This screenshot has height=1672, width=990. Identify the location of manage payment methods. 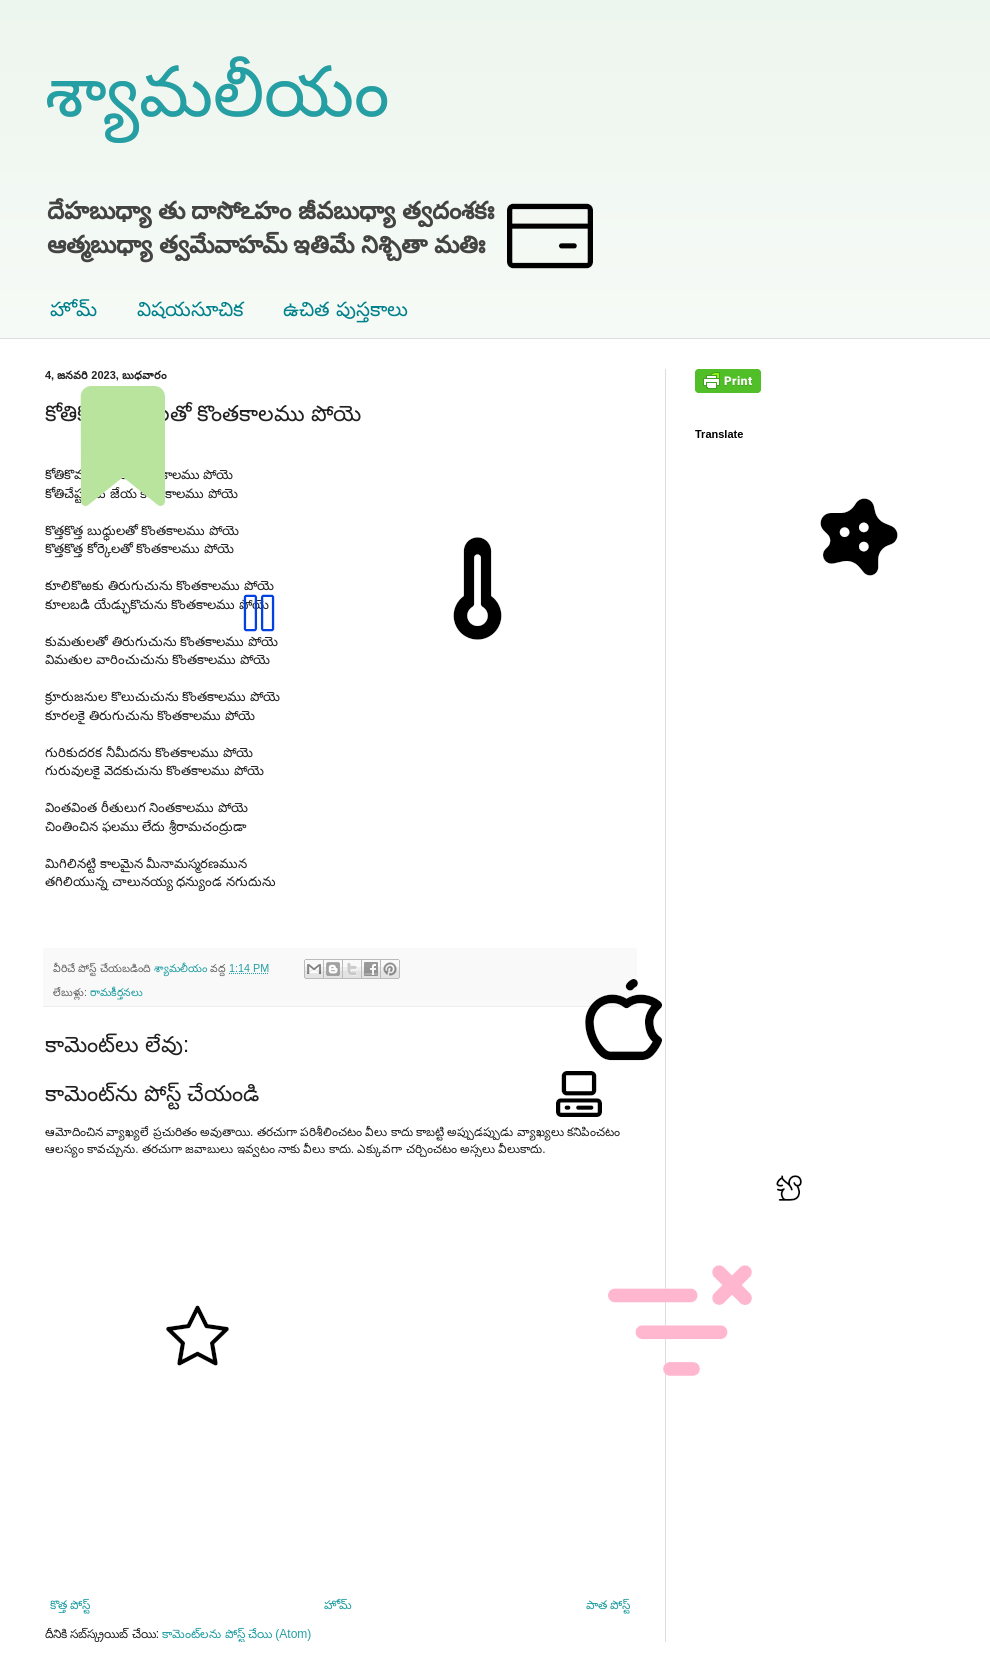
(550, 236).